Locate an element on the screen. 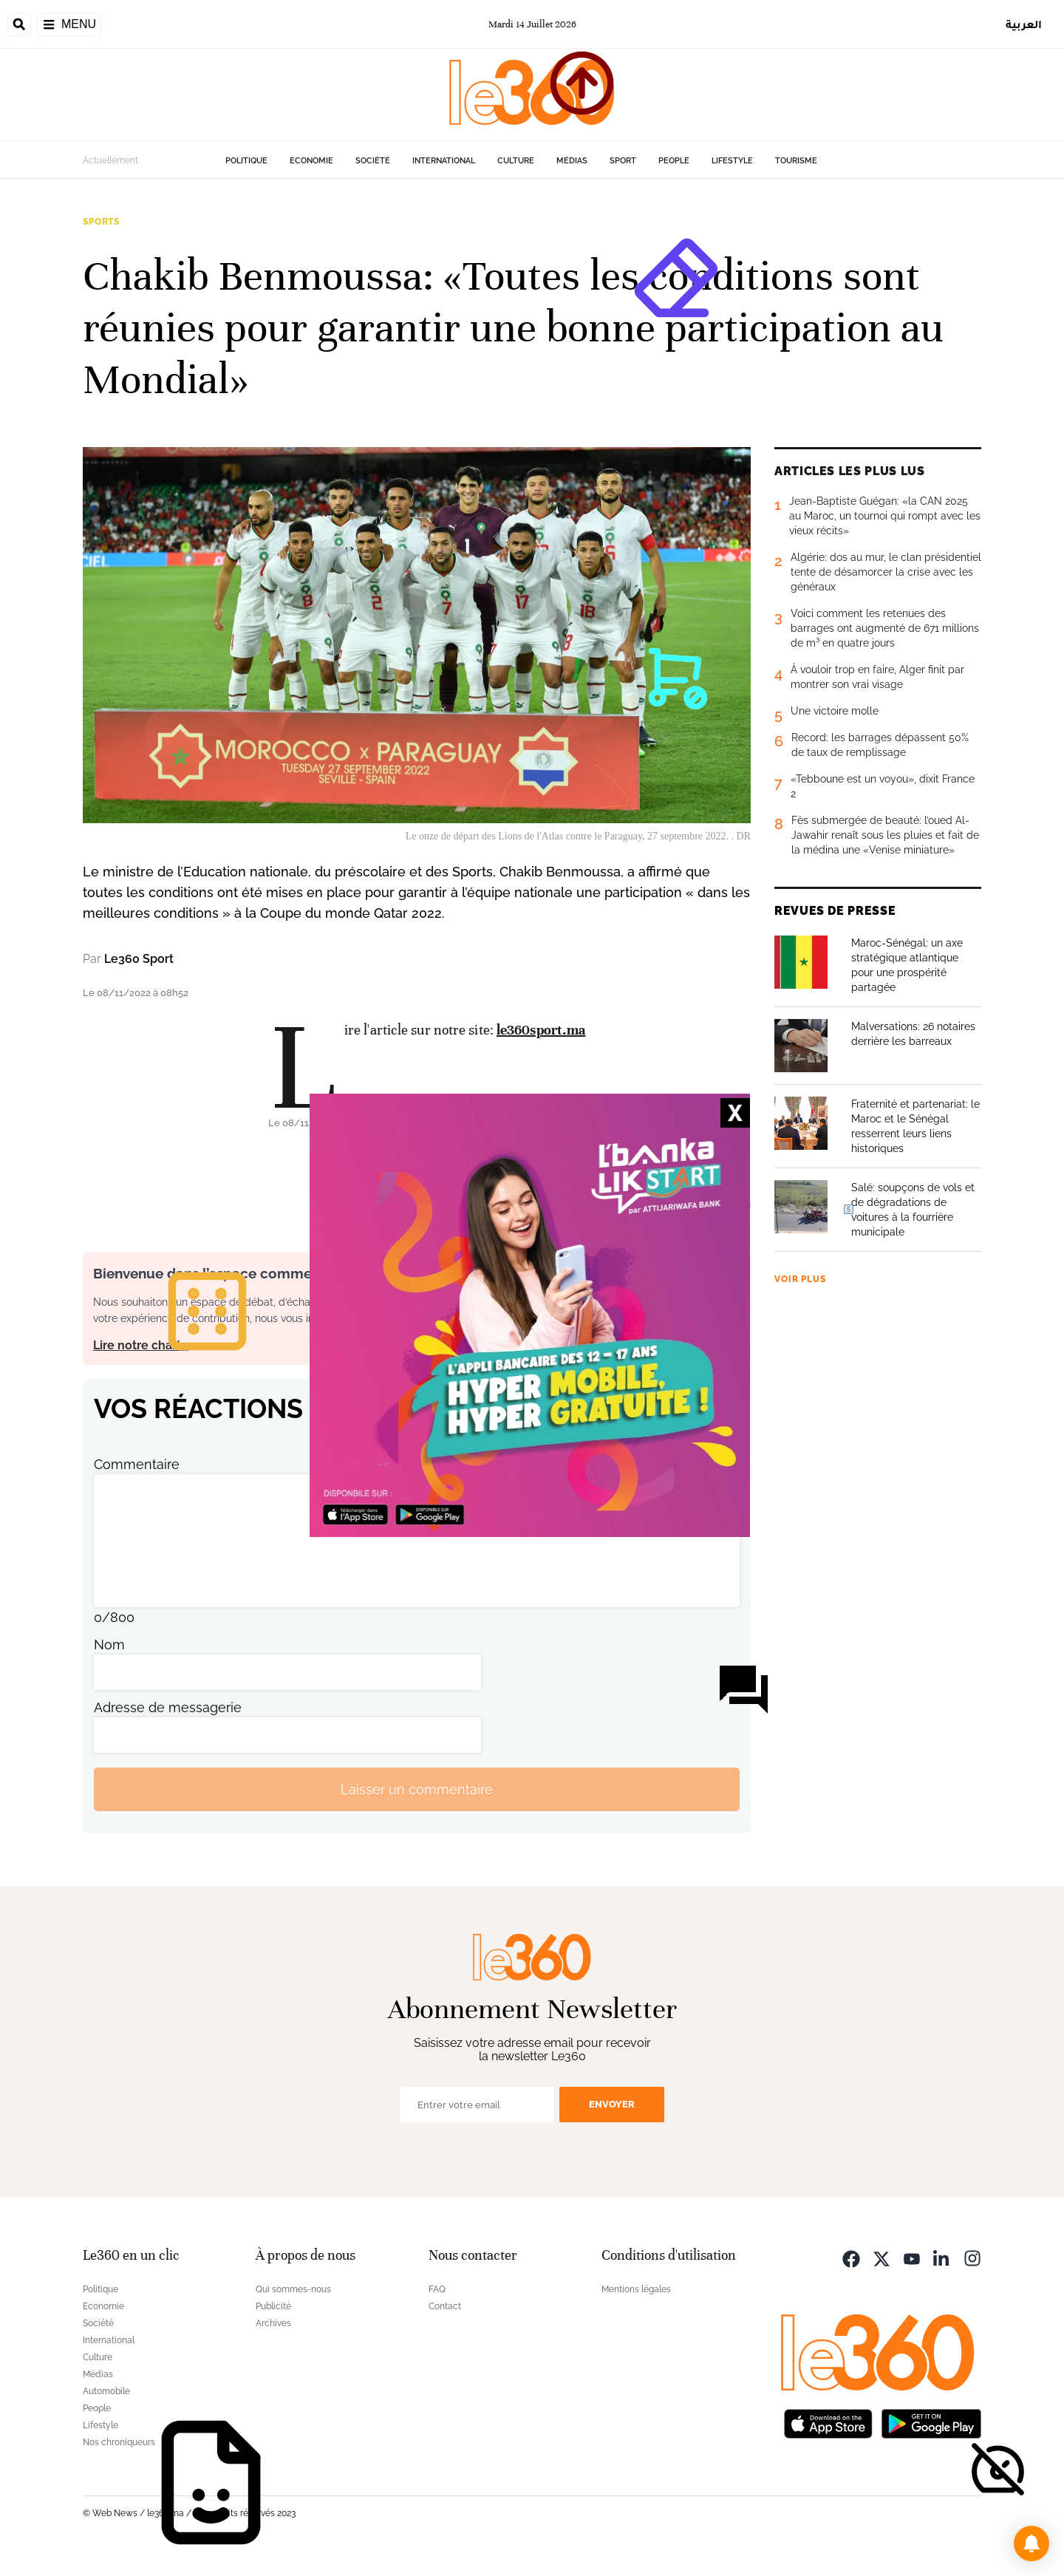 This screenshot has height=2576, width=1064. open chat or messaging is located at coordinates (743, 1689).